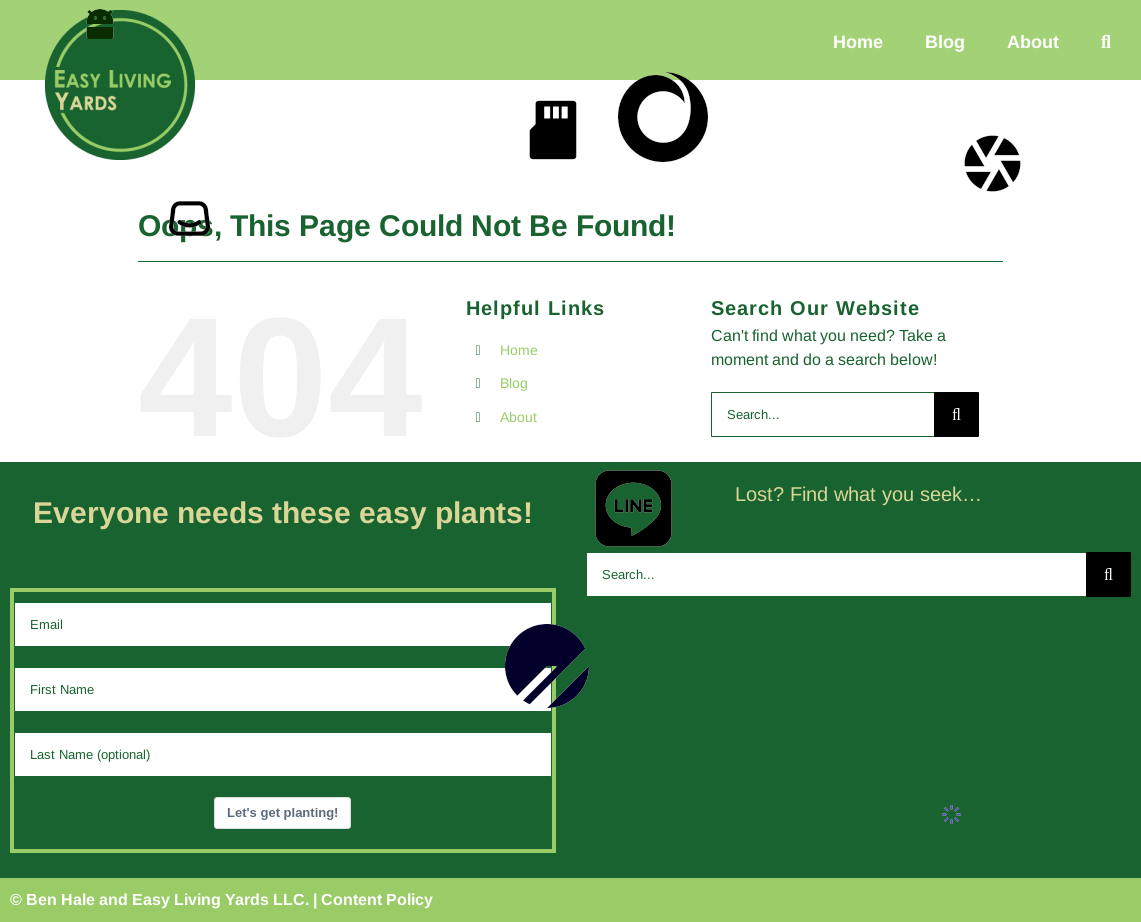 The width and height of the screenshot is (1141, 922). I want to click on loading content in progress, so click(951, 814).